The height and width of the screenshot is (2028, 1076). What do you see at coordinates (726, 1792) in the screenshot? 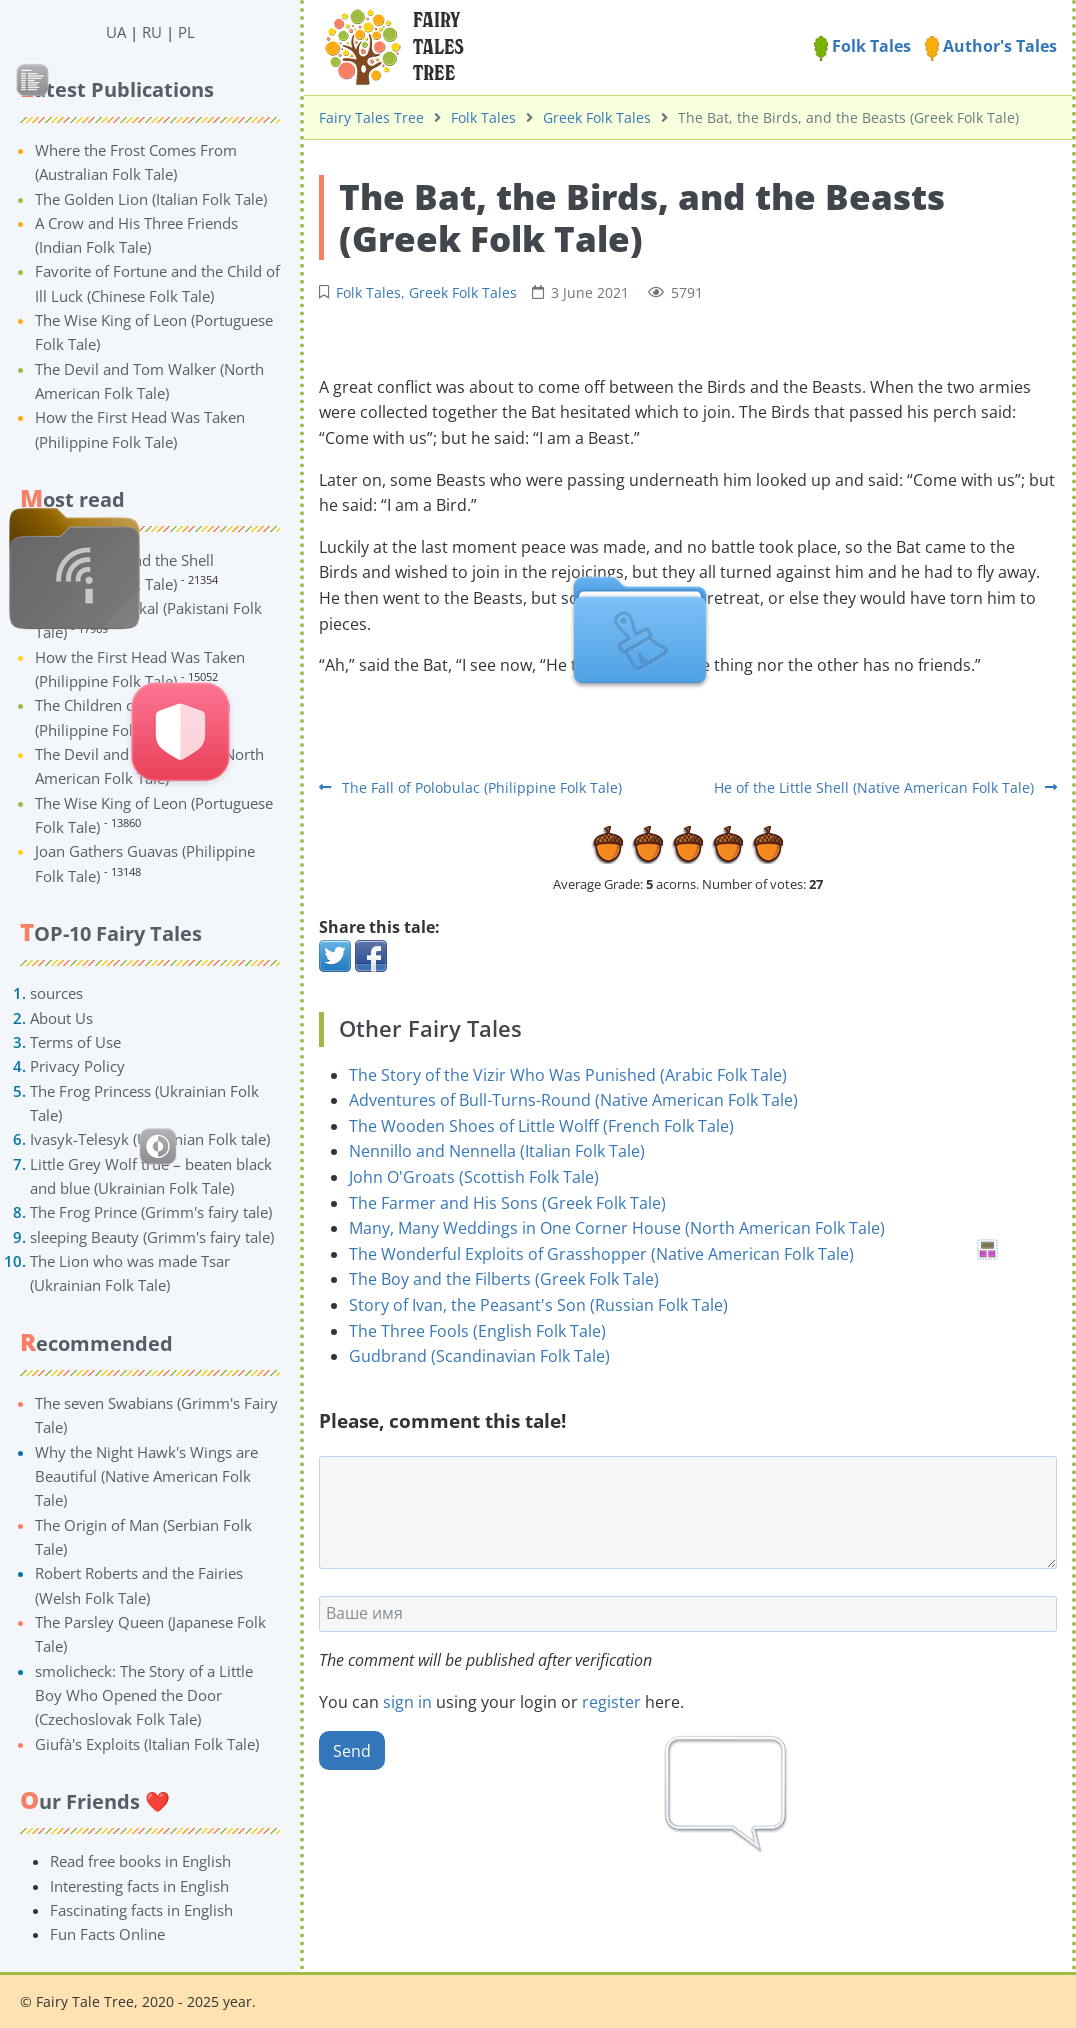
I see `set status to invisible or appear offline` at bounding box center [726, 1792].